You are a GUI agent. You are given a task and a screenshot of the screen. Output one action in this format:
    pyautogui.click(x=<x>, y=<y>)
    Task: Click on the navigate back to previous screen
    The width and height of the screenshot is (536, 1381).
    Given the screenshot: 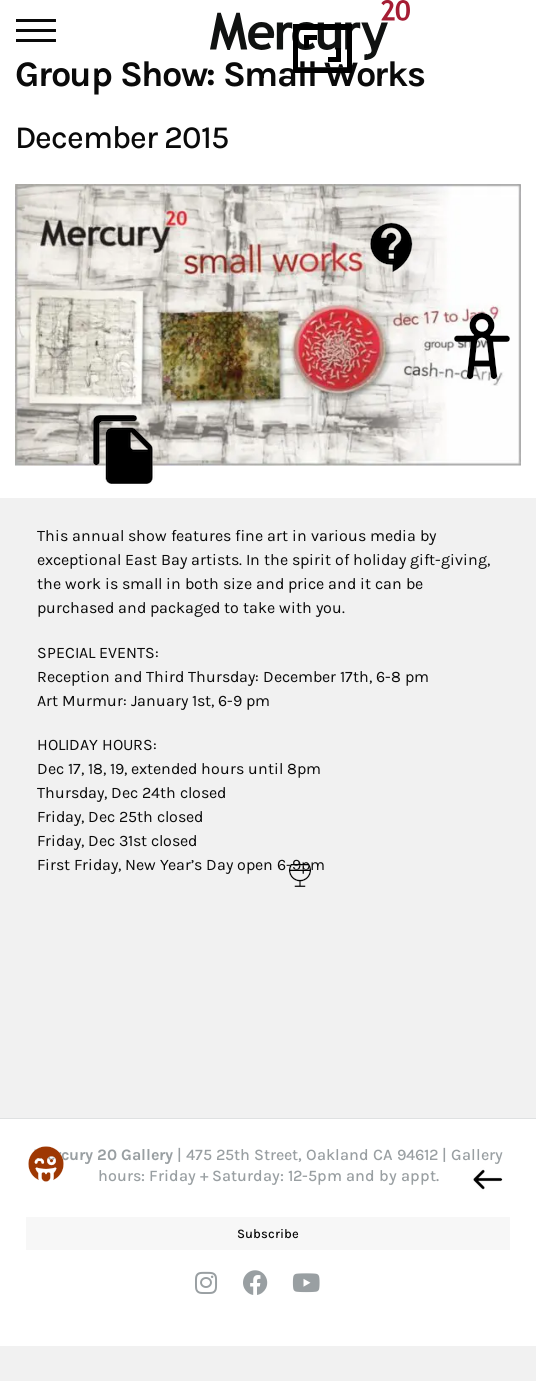 What is the action you would take?
    pyautogui.click(x=487, y=1179)
    